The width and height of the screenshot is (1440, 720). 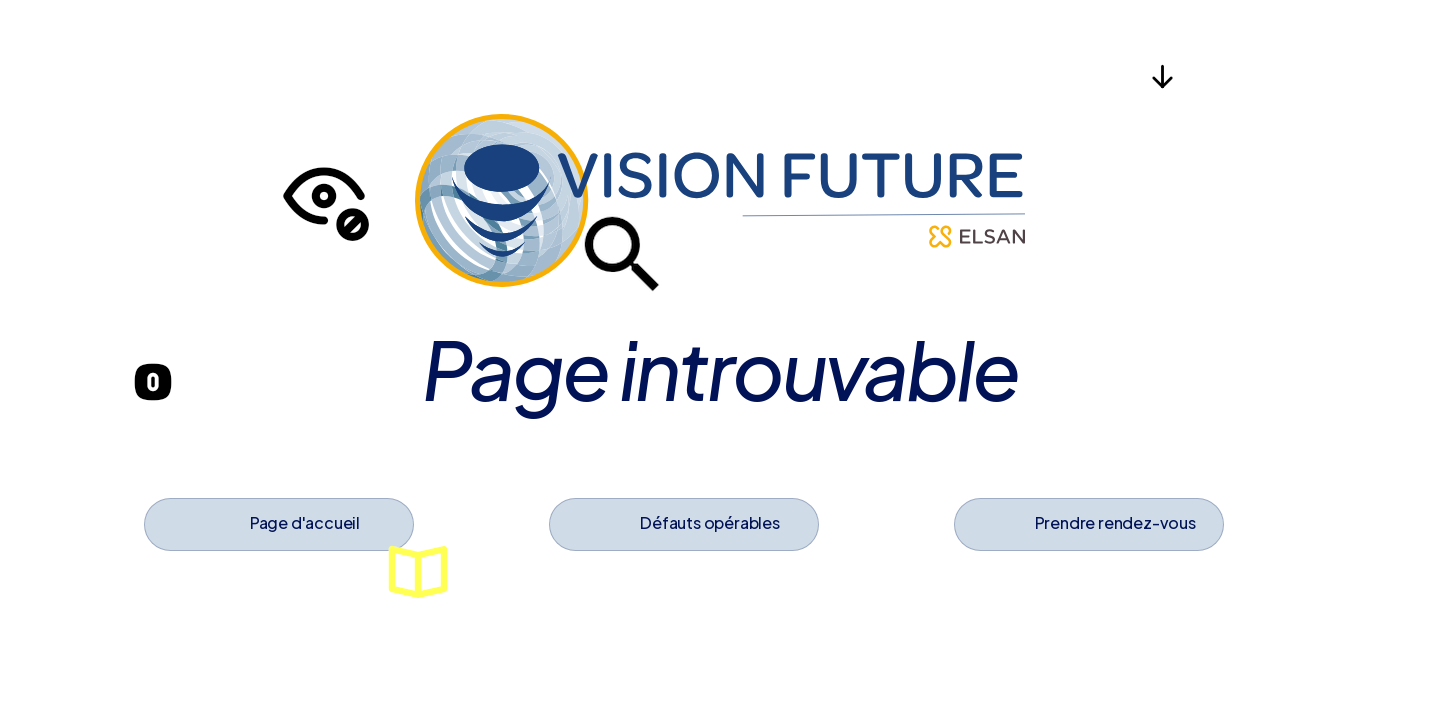 I want to click on disable visibility or hide content, so click(x=324, y=196).